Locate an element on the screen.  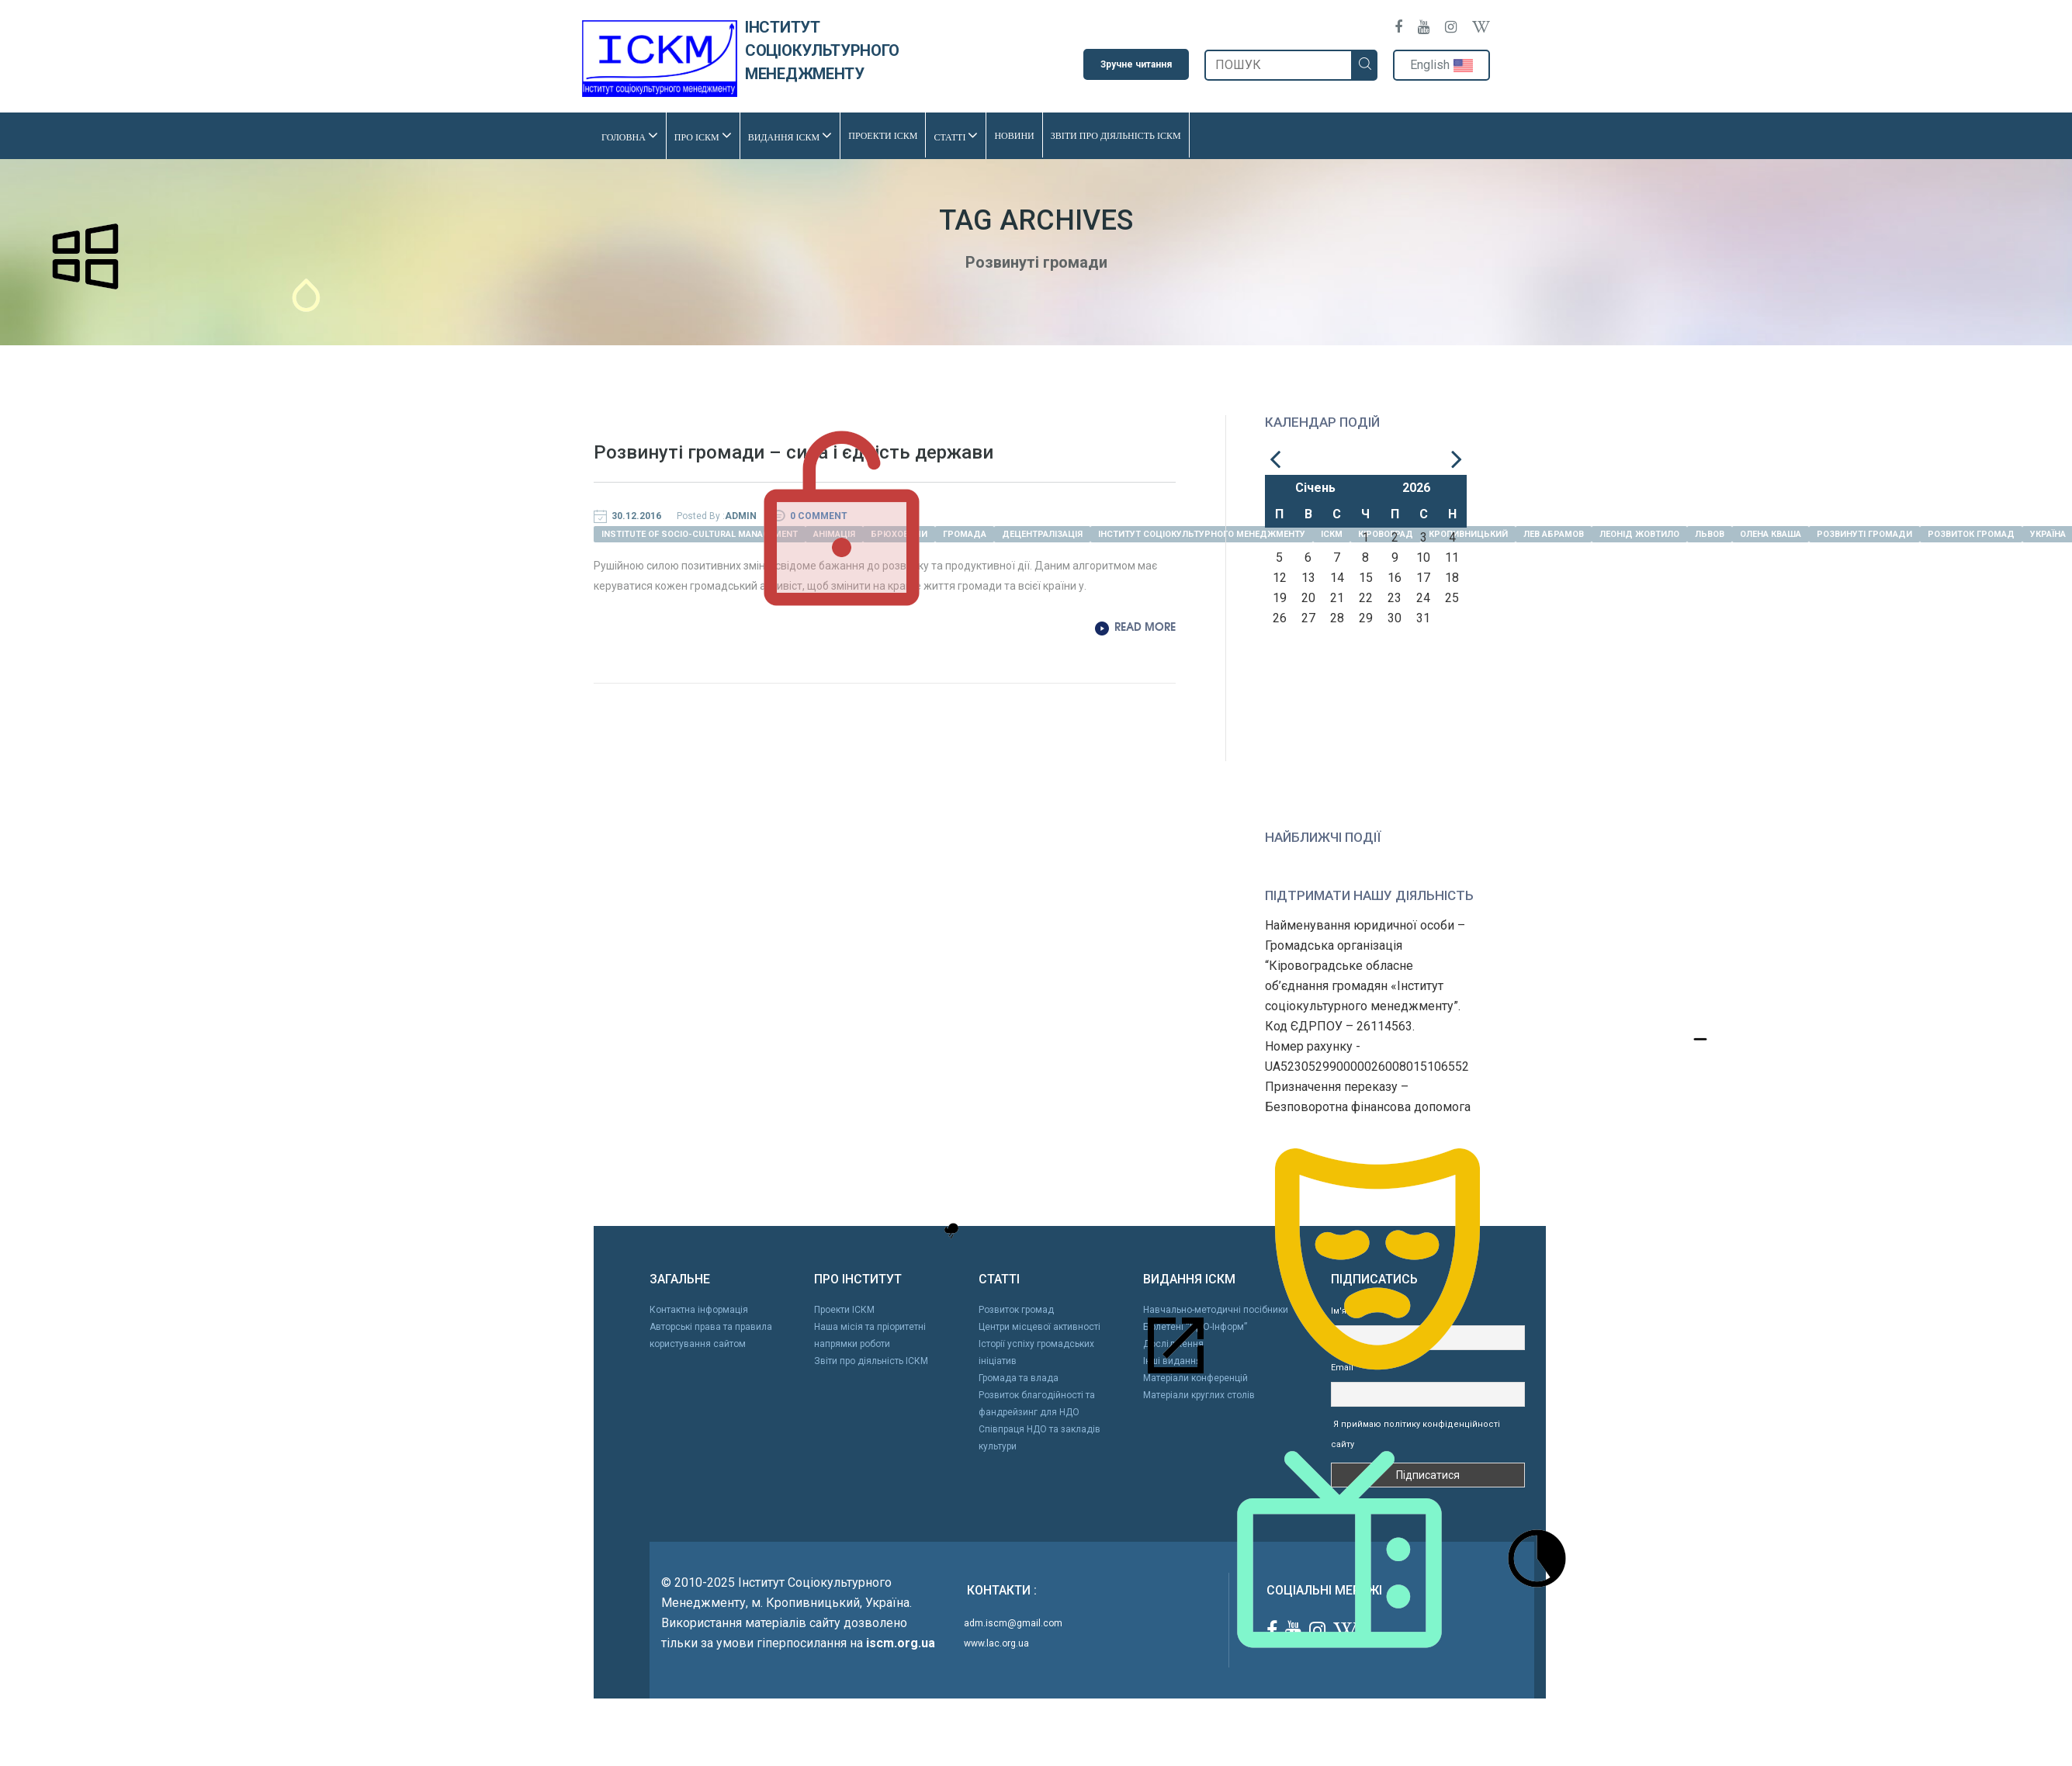
indicates sad or negative emotion is located at coordinates (1377, 1251).